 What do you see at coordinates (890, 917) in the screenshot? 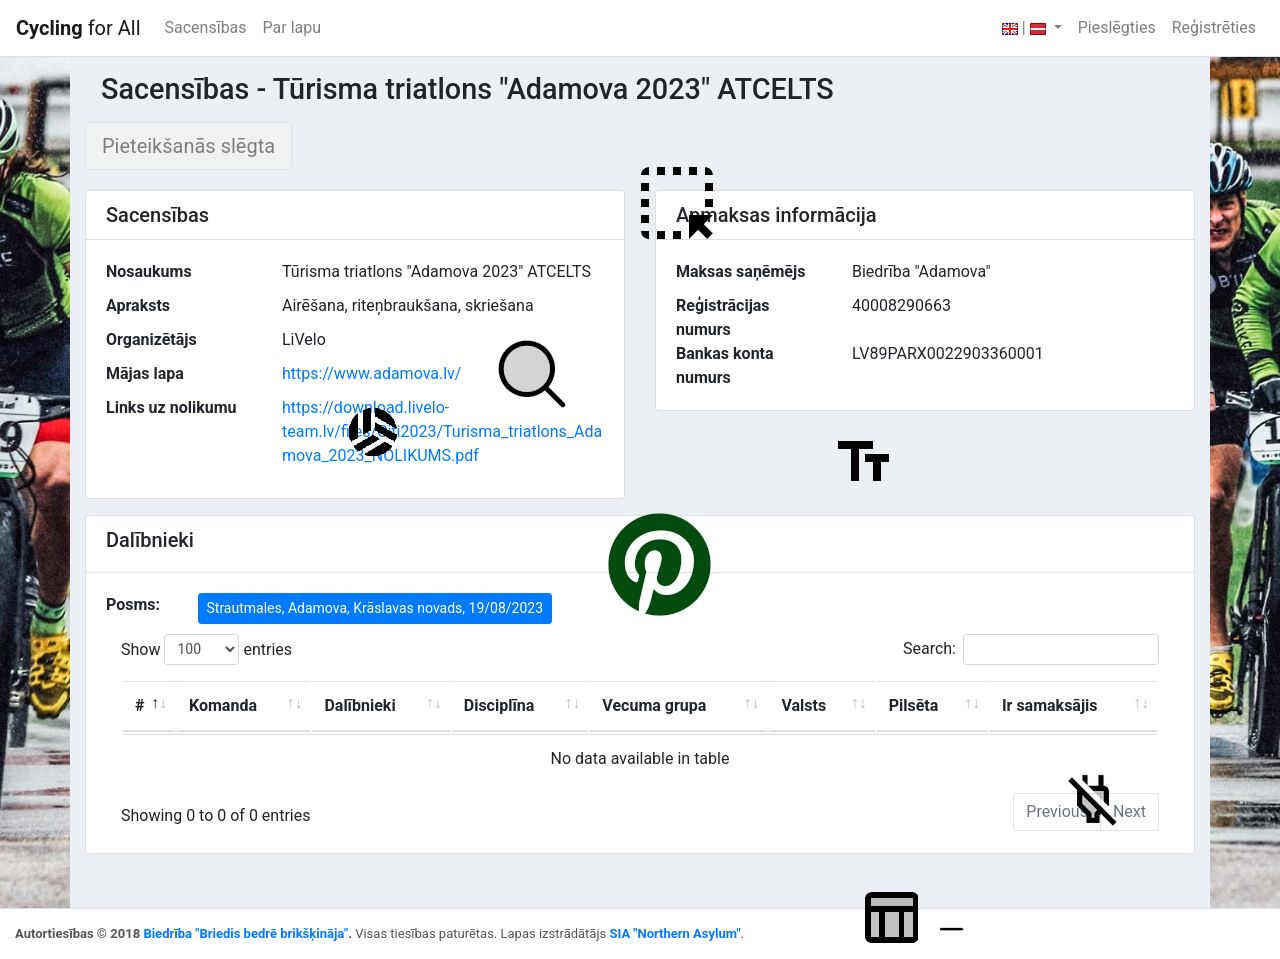
I see `view data in table format` at bounding box center [890, 917].